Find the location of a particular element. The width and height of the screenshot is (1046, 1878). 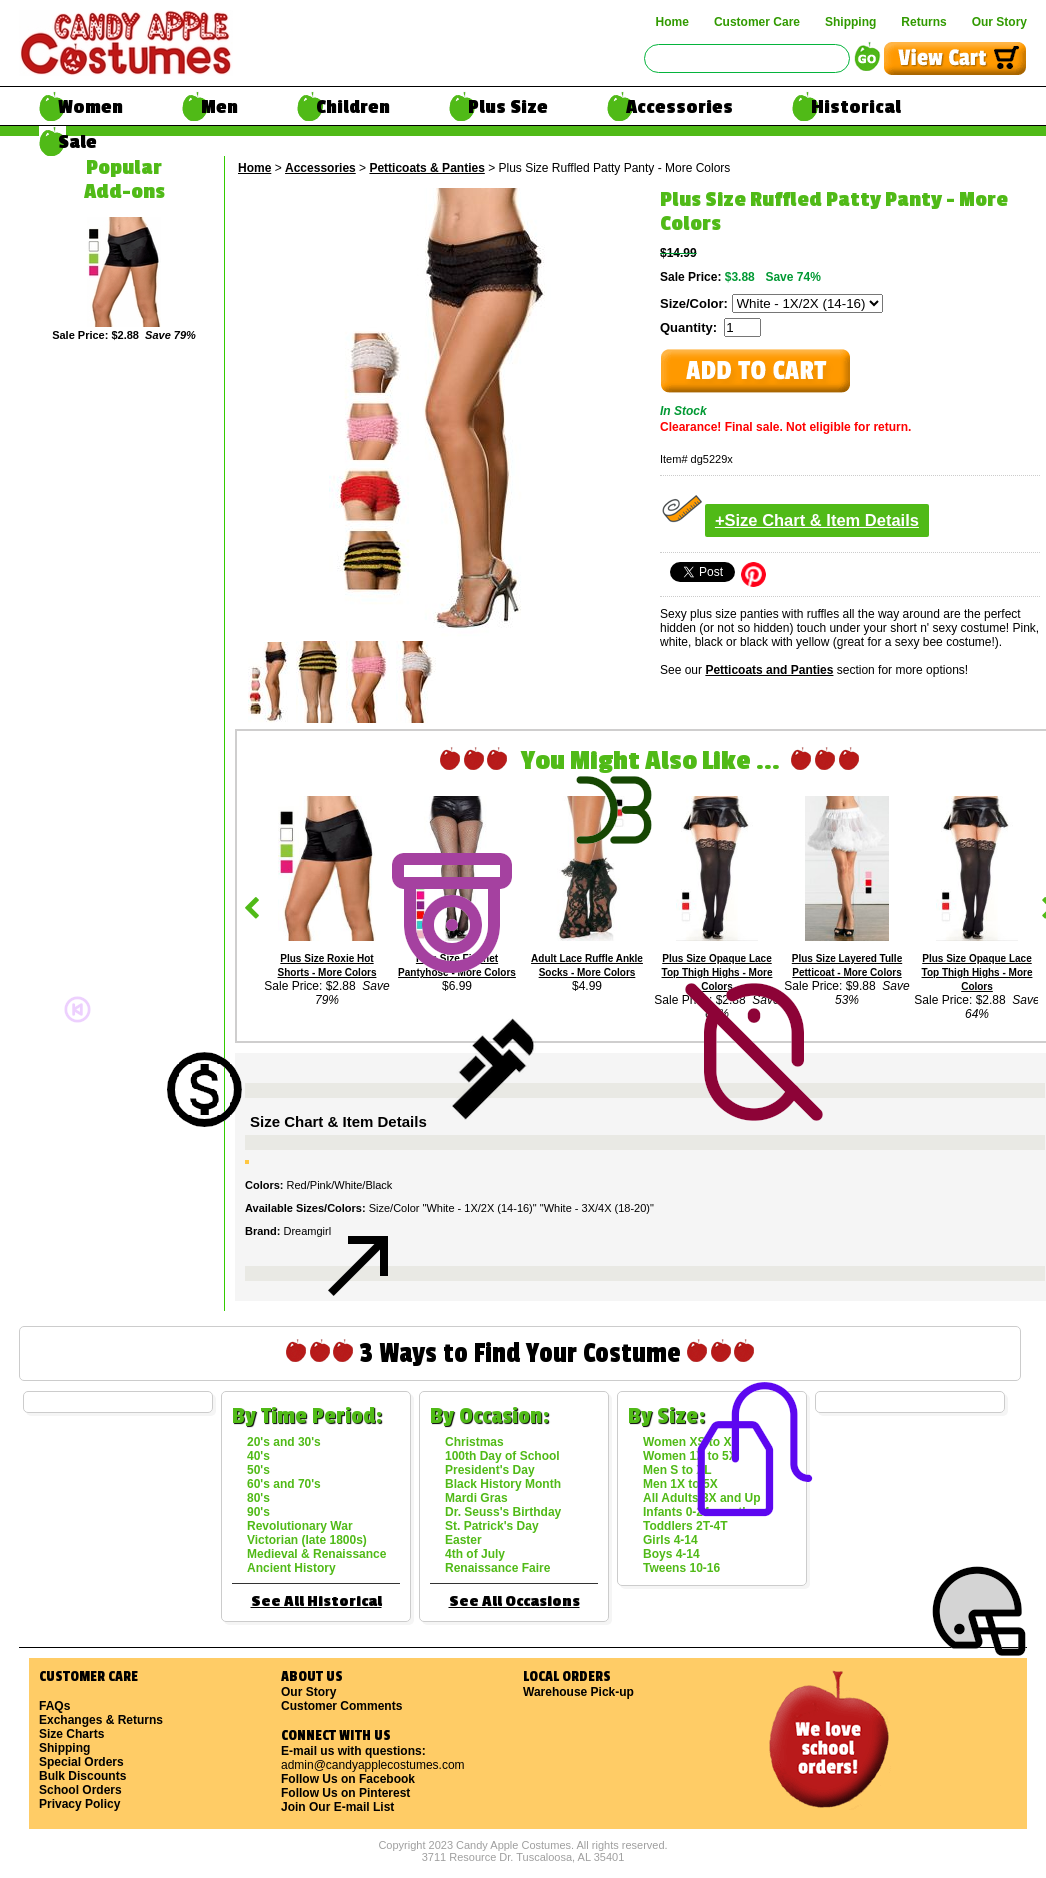

access plumbing services or repairs is located at coordinates (493, 1069).